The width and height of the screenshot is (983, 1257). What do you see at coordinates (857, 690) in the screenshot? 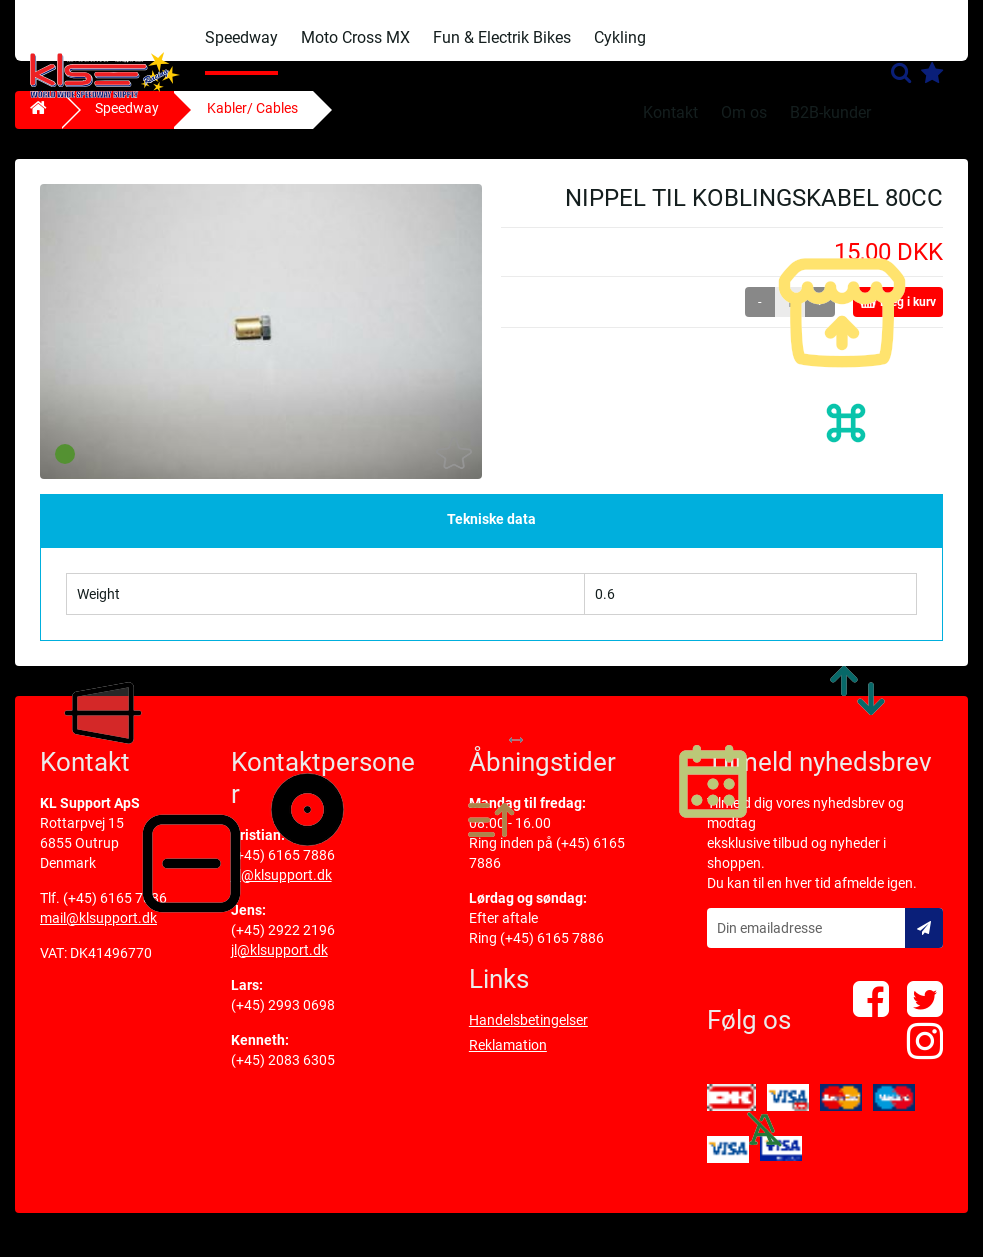
I see `switch the order of items vertically` at bounding box center [857, 690].